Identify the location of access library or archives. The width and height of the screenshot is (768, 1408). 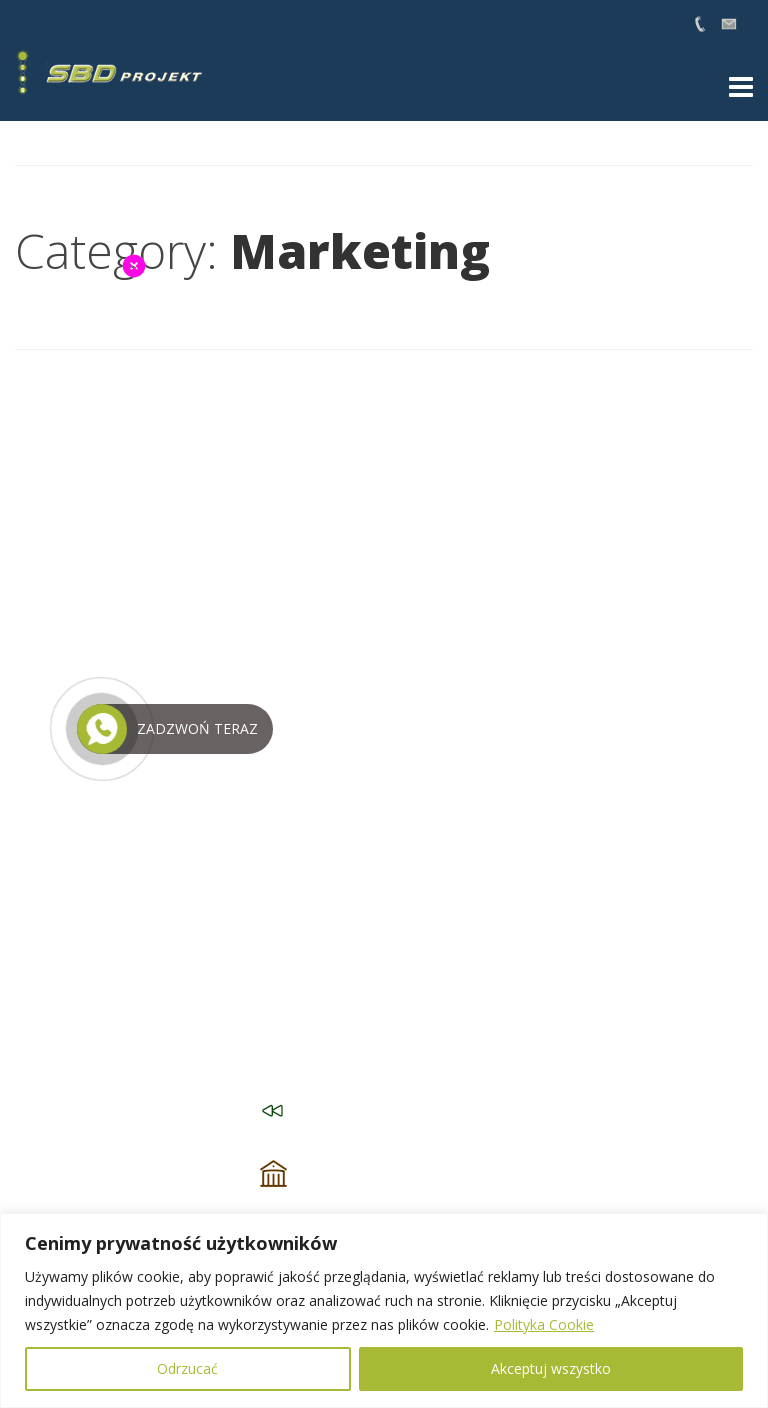
(273, 1173).